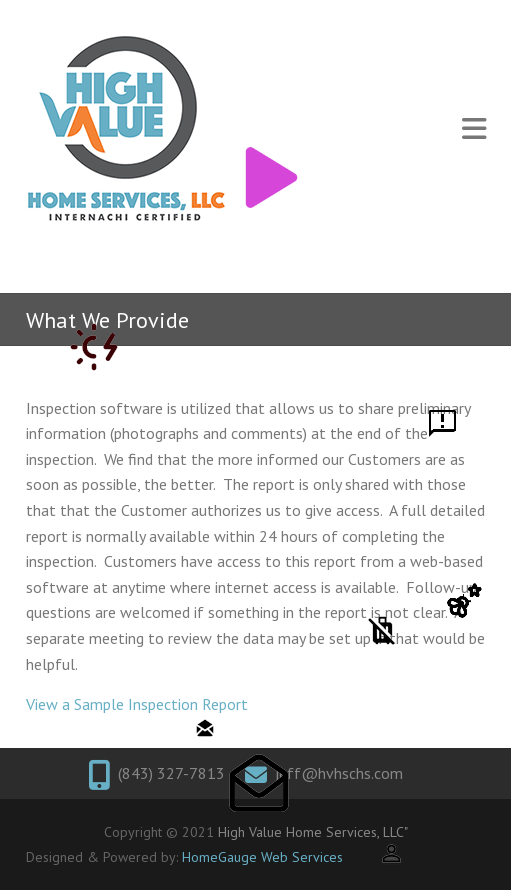 The width and height of the screenshot is (511, 890). What do you see at coordinates (442, 423) in the screenshot?
I see `view announcements or alerts` at bounding box center [442, 423].